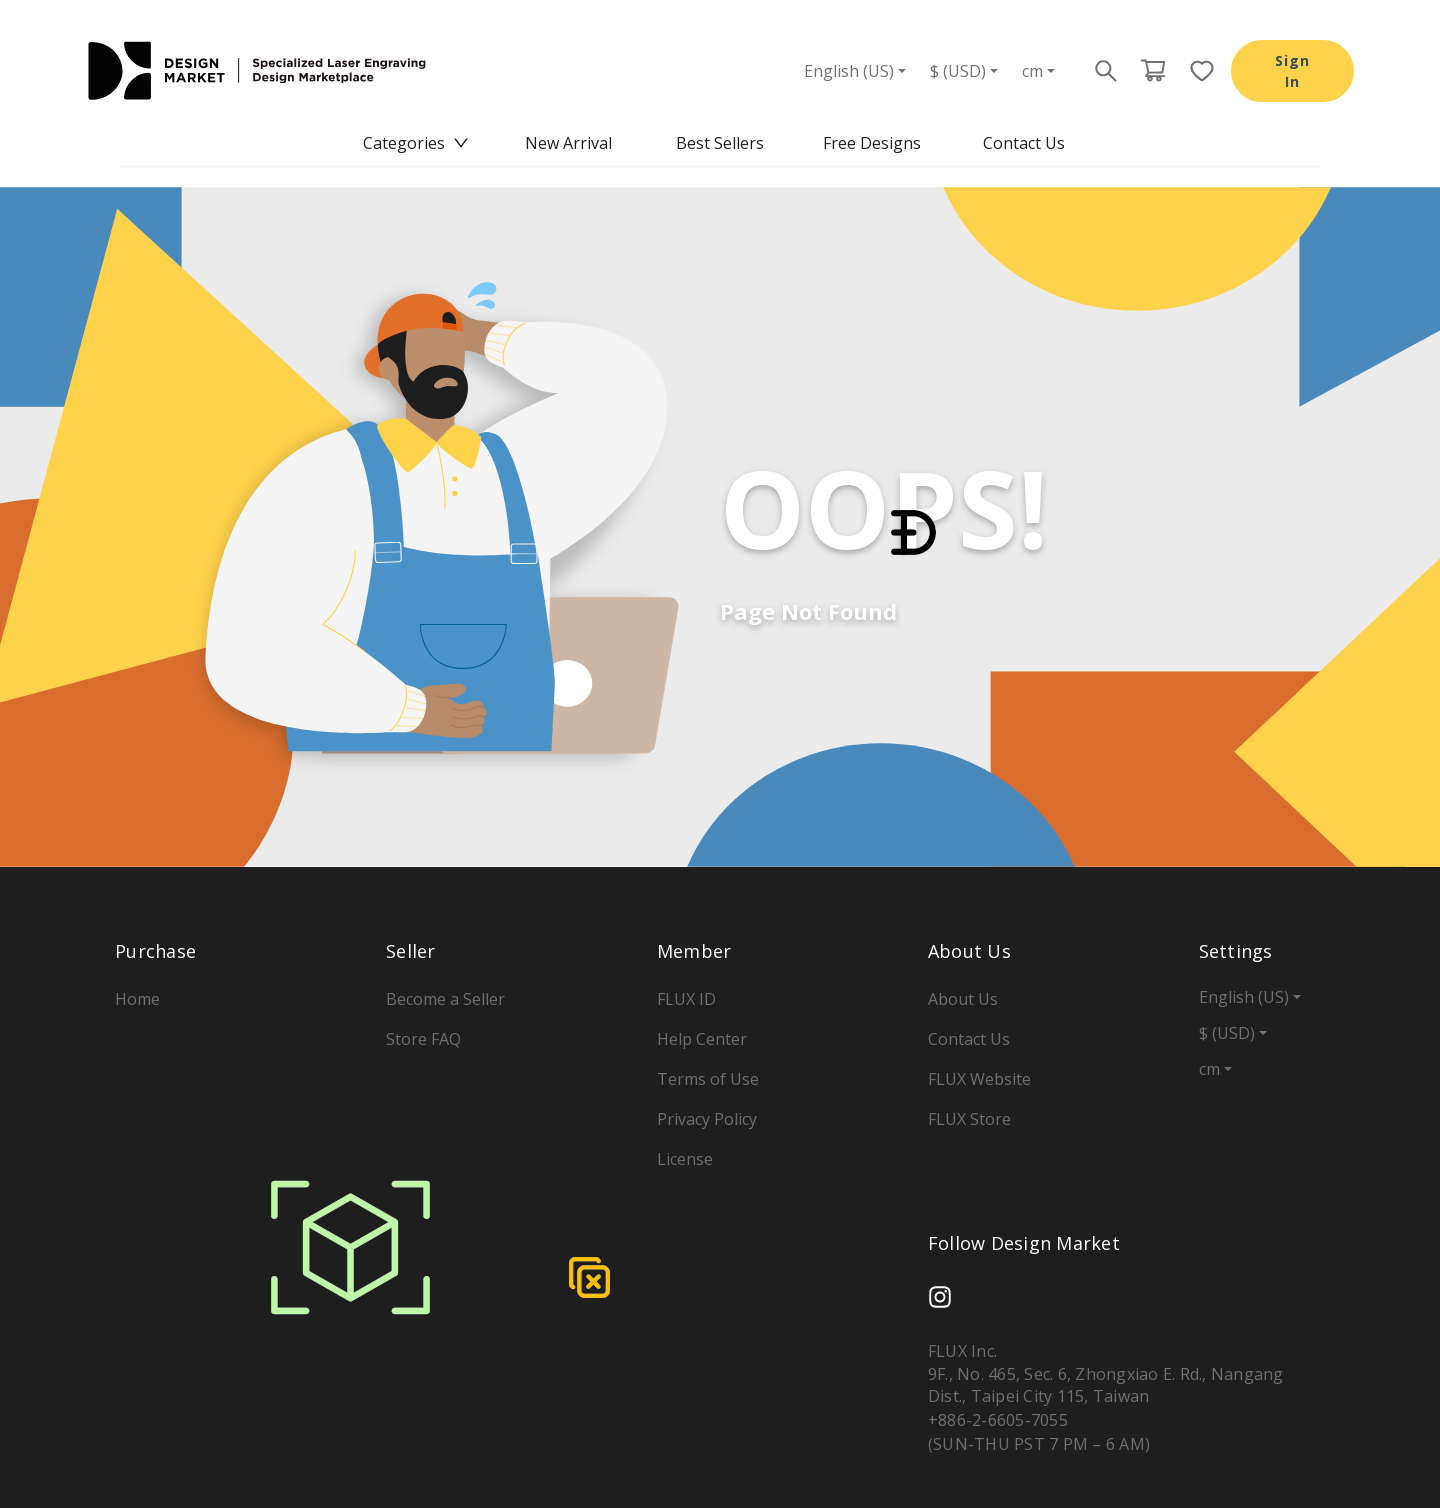 The image size is (1440, 1508). What do you see at coordinates (913, 532) in the screenshot?
I see `view dogecoin balance or wallet` at bounding box center [913, 532].